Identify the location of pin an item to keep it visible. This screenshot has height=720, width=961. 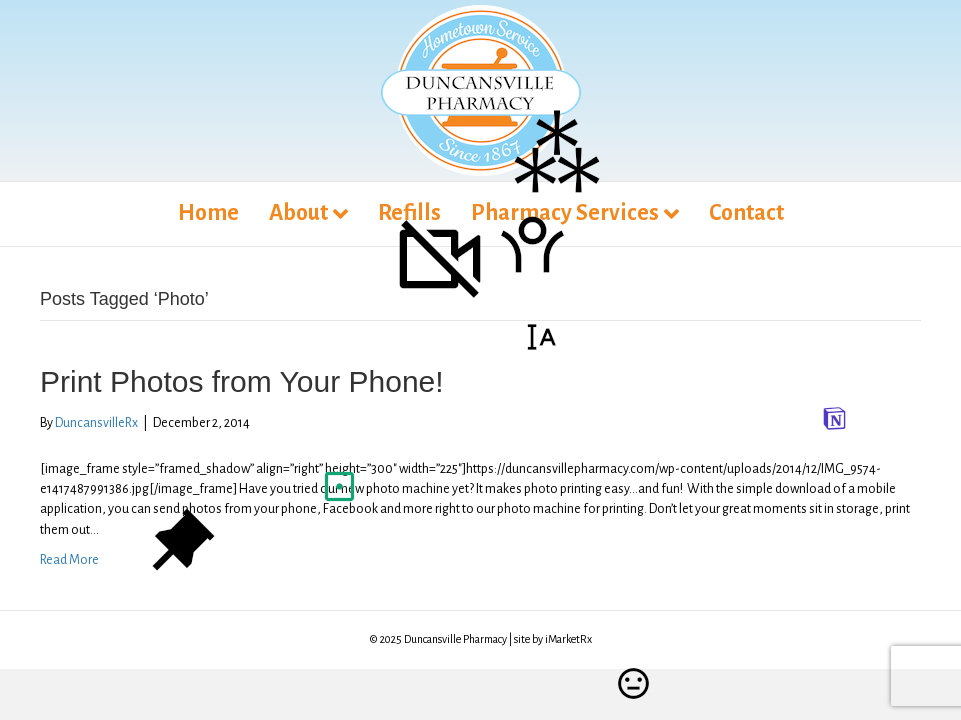
(181, 542).